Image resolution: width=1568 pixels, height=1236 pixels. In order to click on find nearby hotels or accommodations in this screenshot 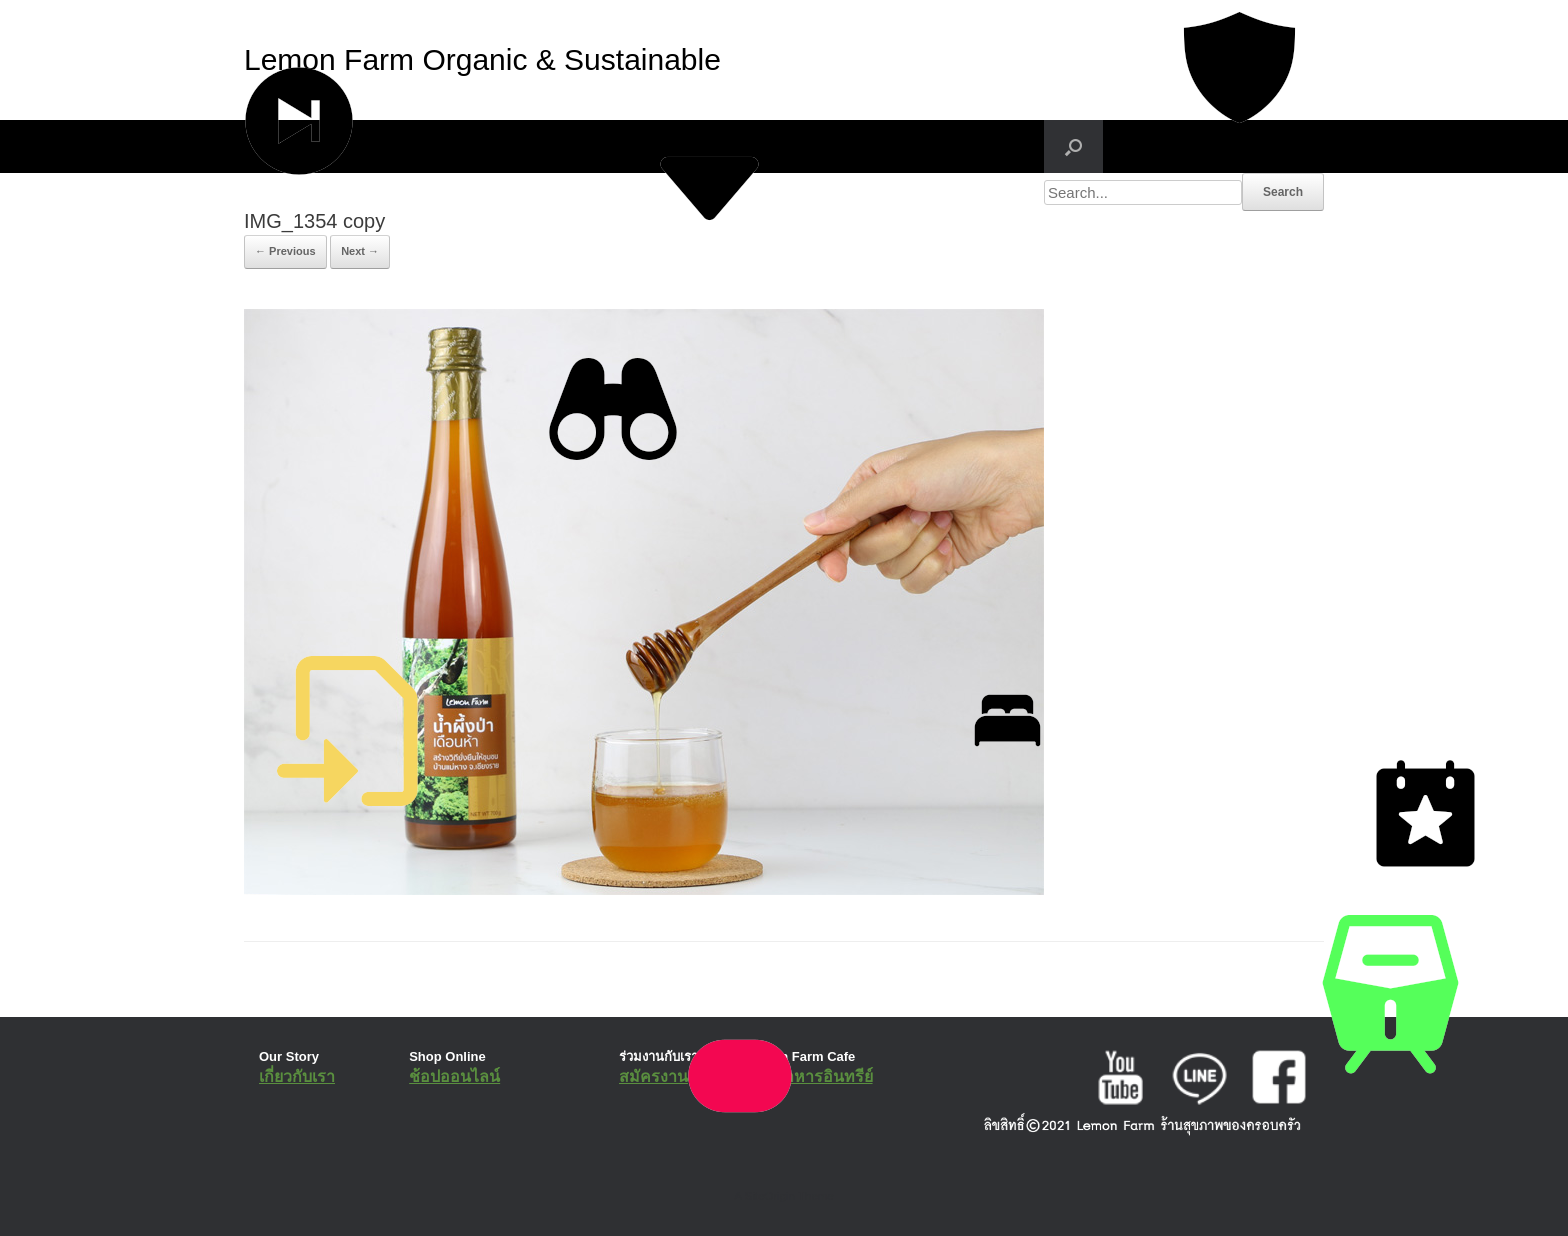, I will do `click(1007, 720)`.